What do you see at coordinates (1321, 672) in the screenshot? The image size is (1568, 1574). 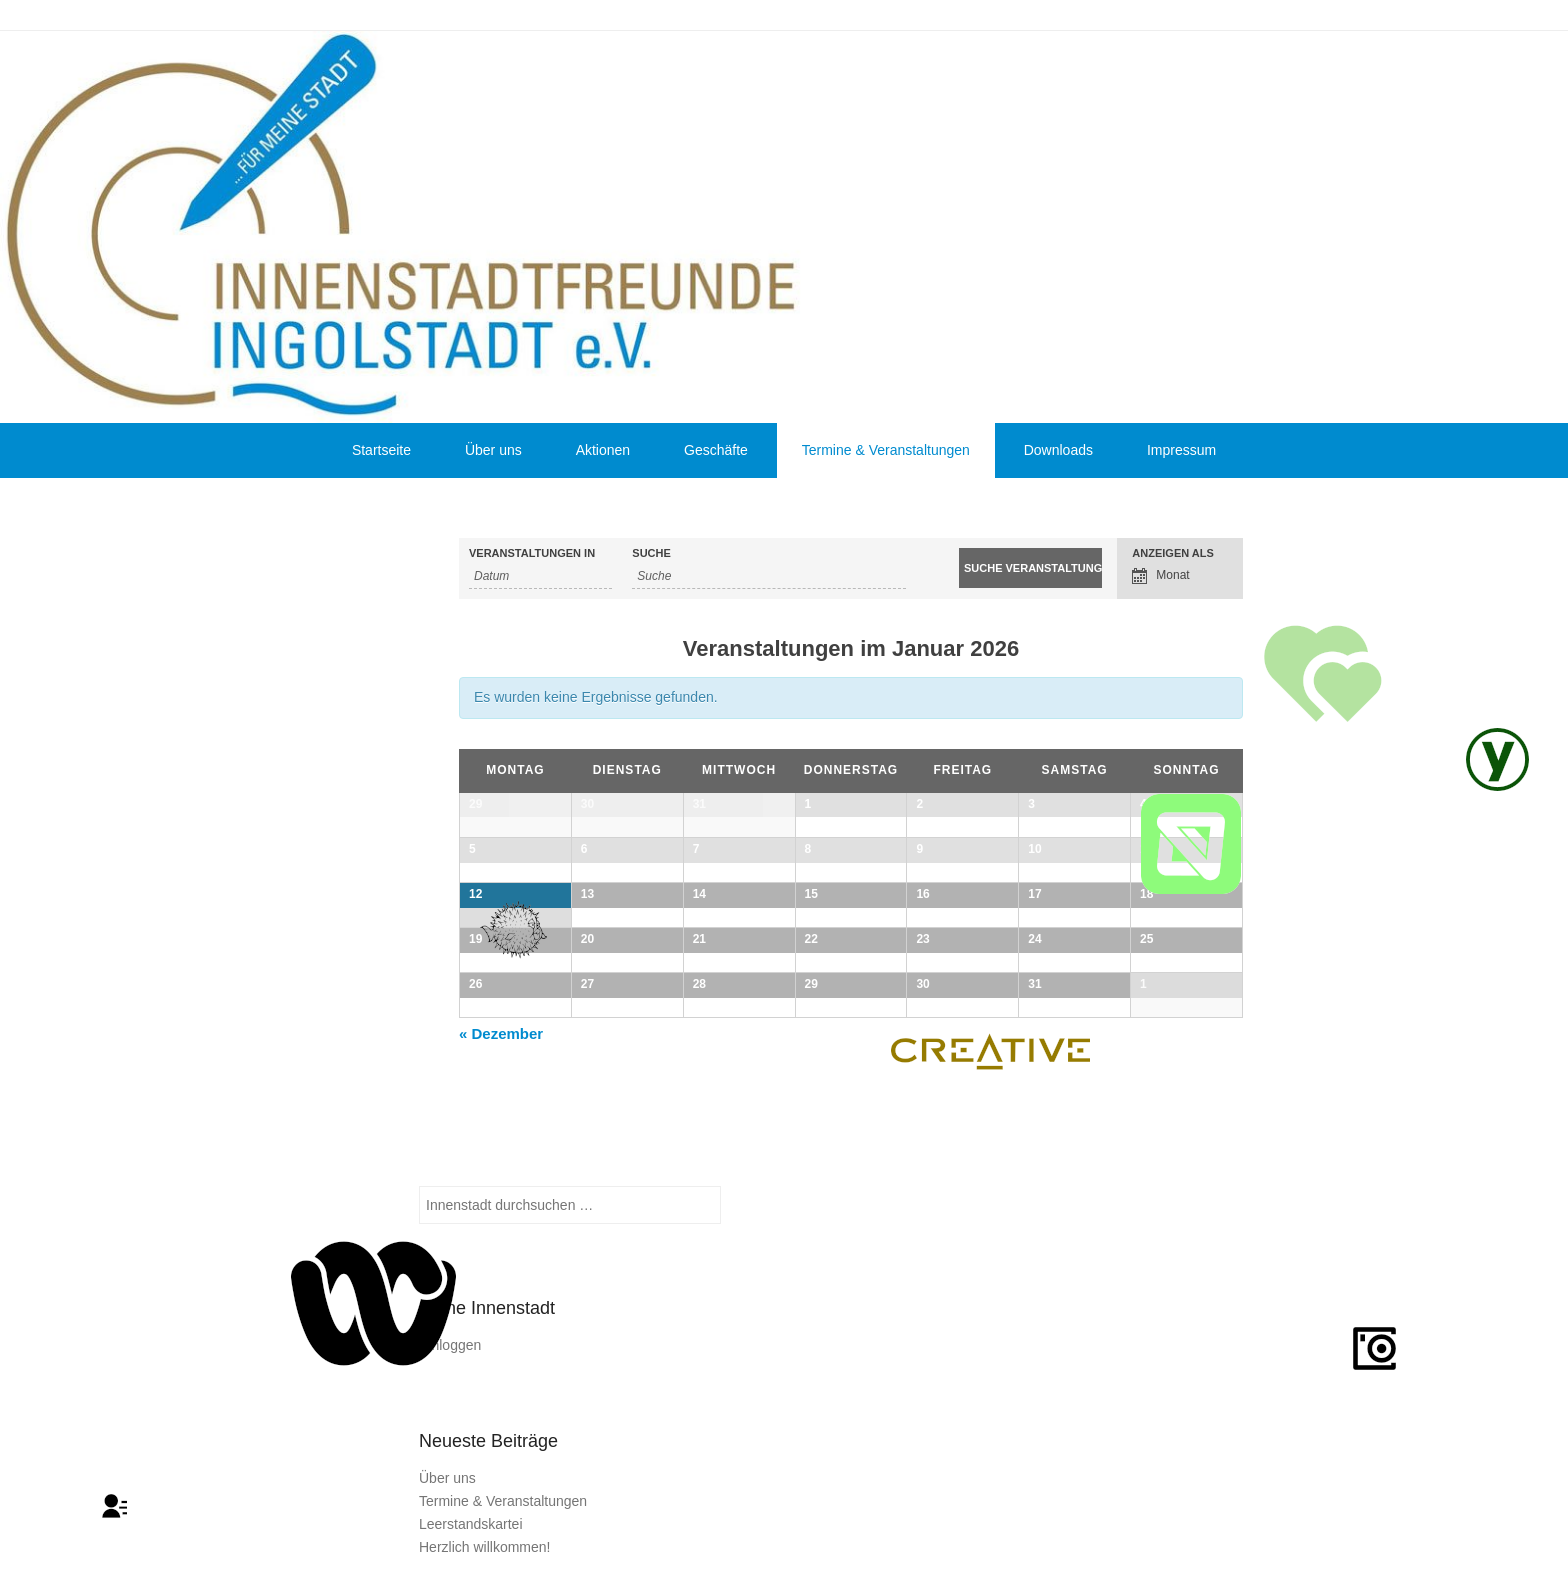 I see `add to favorites or liked items` at bounding box center [1321, 672].